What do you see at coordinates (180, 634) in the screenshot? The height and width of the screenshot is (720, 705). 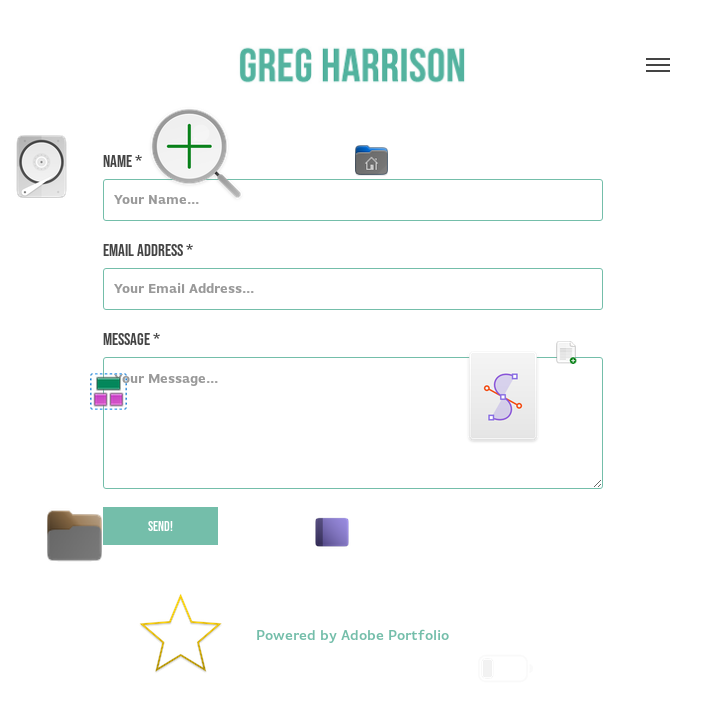 I see `item not marked as favorite` at bounding box center [180, 634].